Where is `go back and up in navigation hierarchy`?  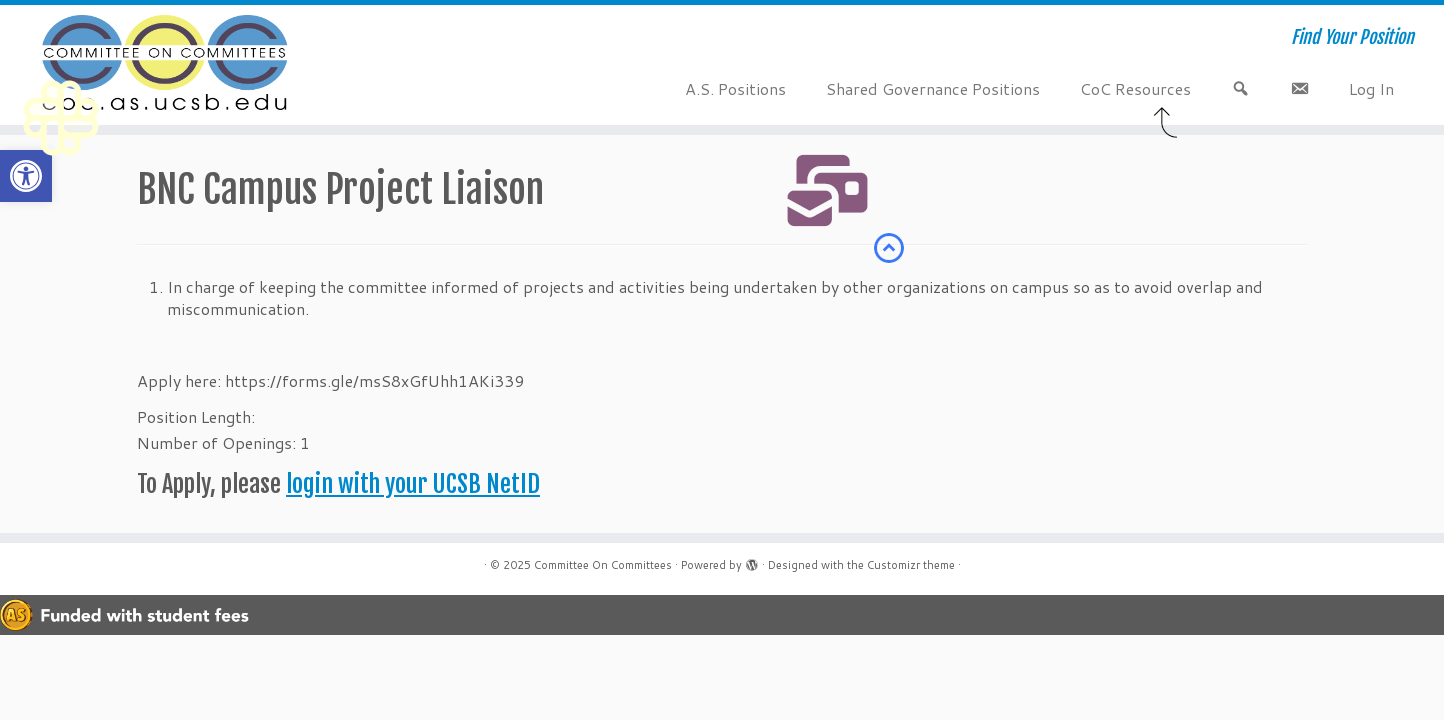 go back and up in navigation hierarchy is located at coordinates (1165, 122).